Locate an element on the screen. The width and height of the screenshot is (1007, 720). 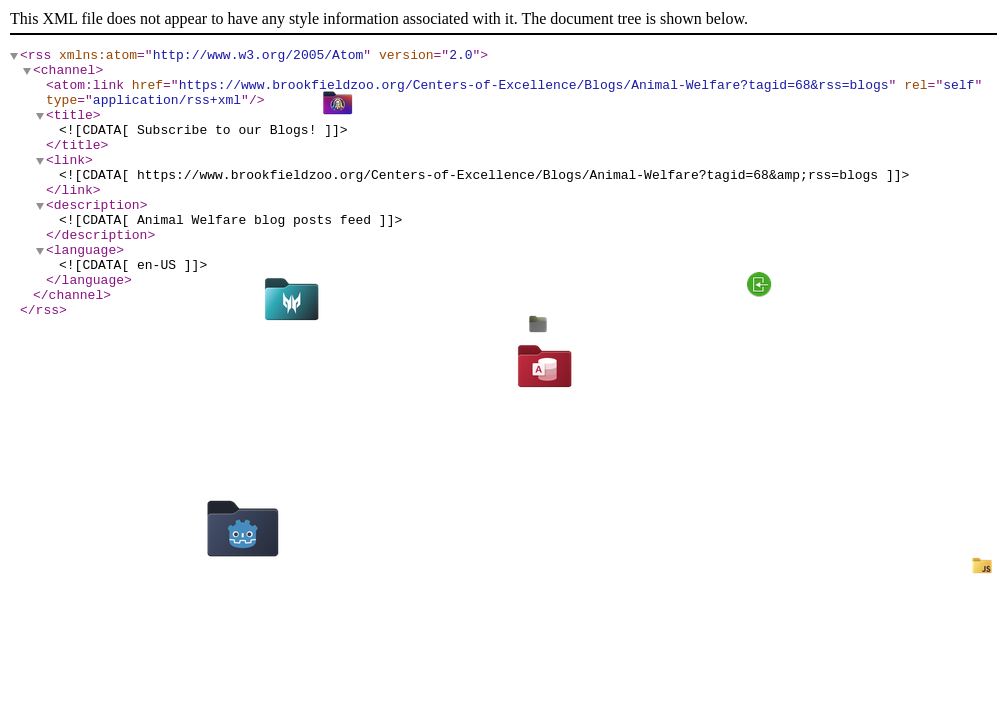
folder containing microsoft access database files is located at coordinates (544, 367).